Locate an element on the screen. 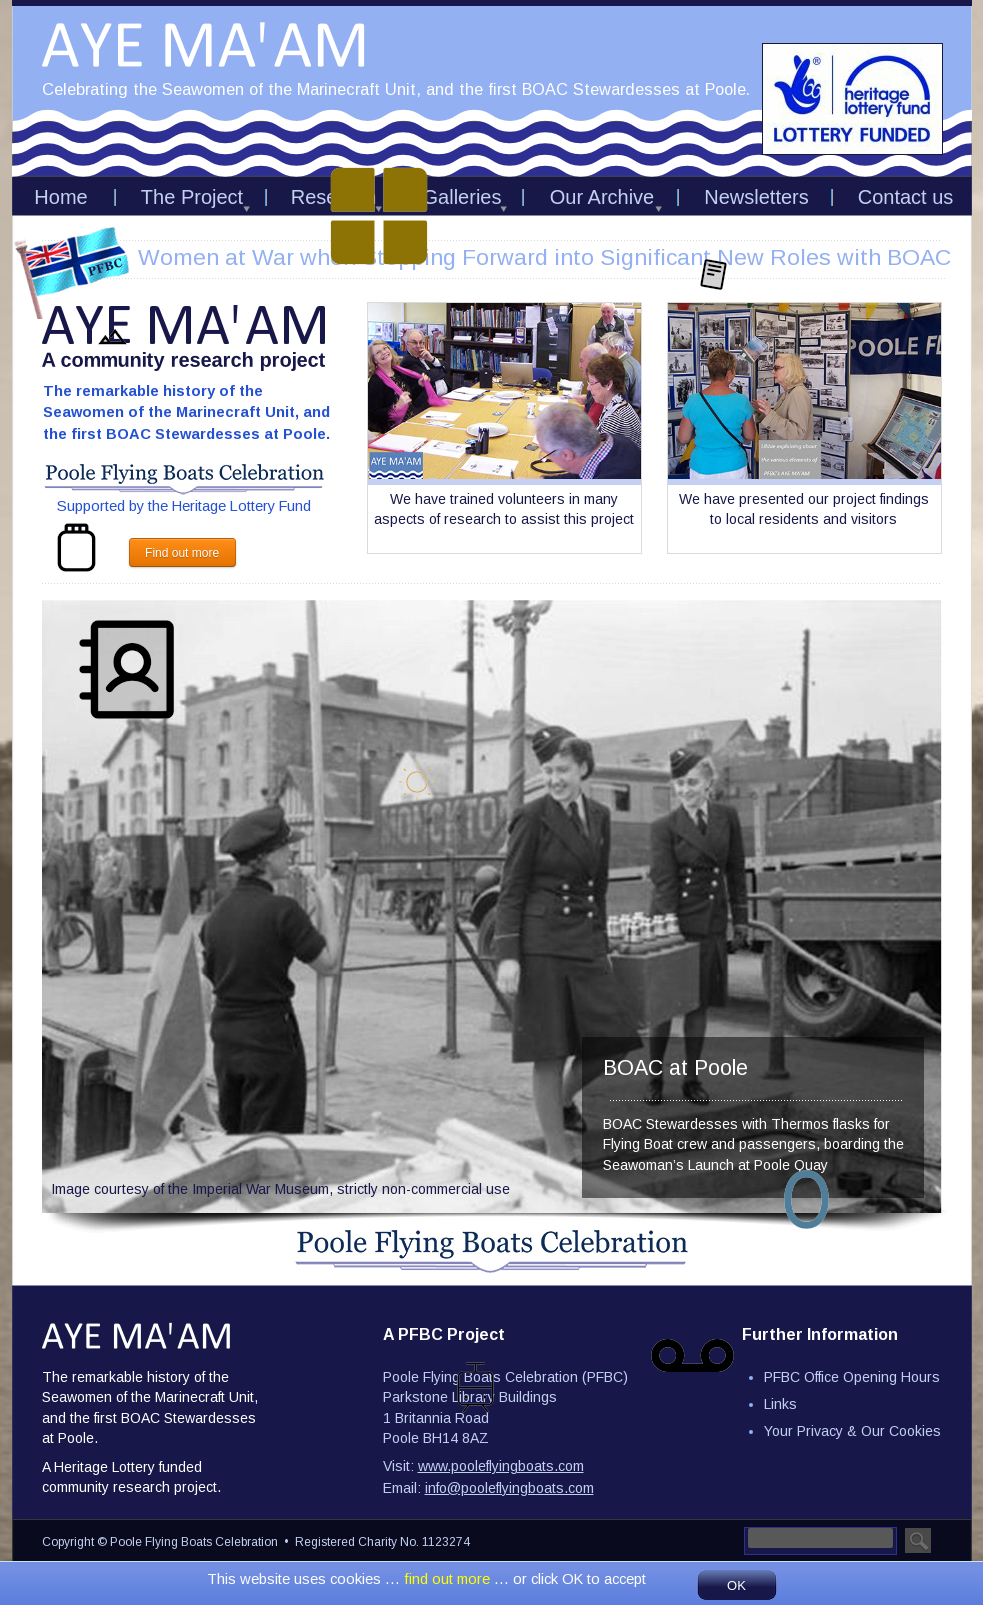  indicates voicemail is available is located at coordinates (692, 1355).